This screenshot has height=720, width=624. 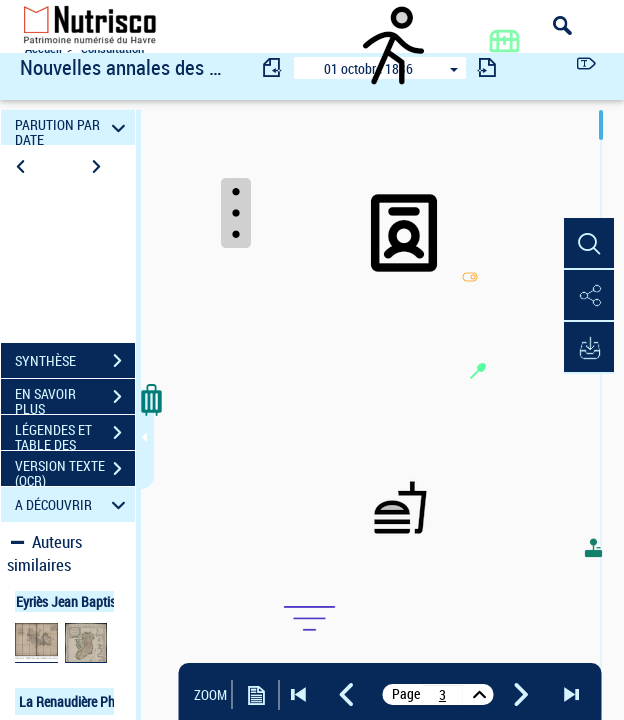 What do you see at coordinates (393, 45) in the screenshot?
I see `walking directions or pedestrian navigation mode` at bounding box center [393, 45].